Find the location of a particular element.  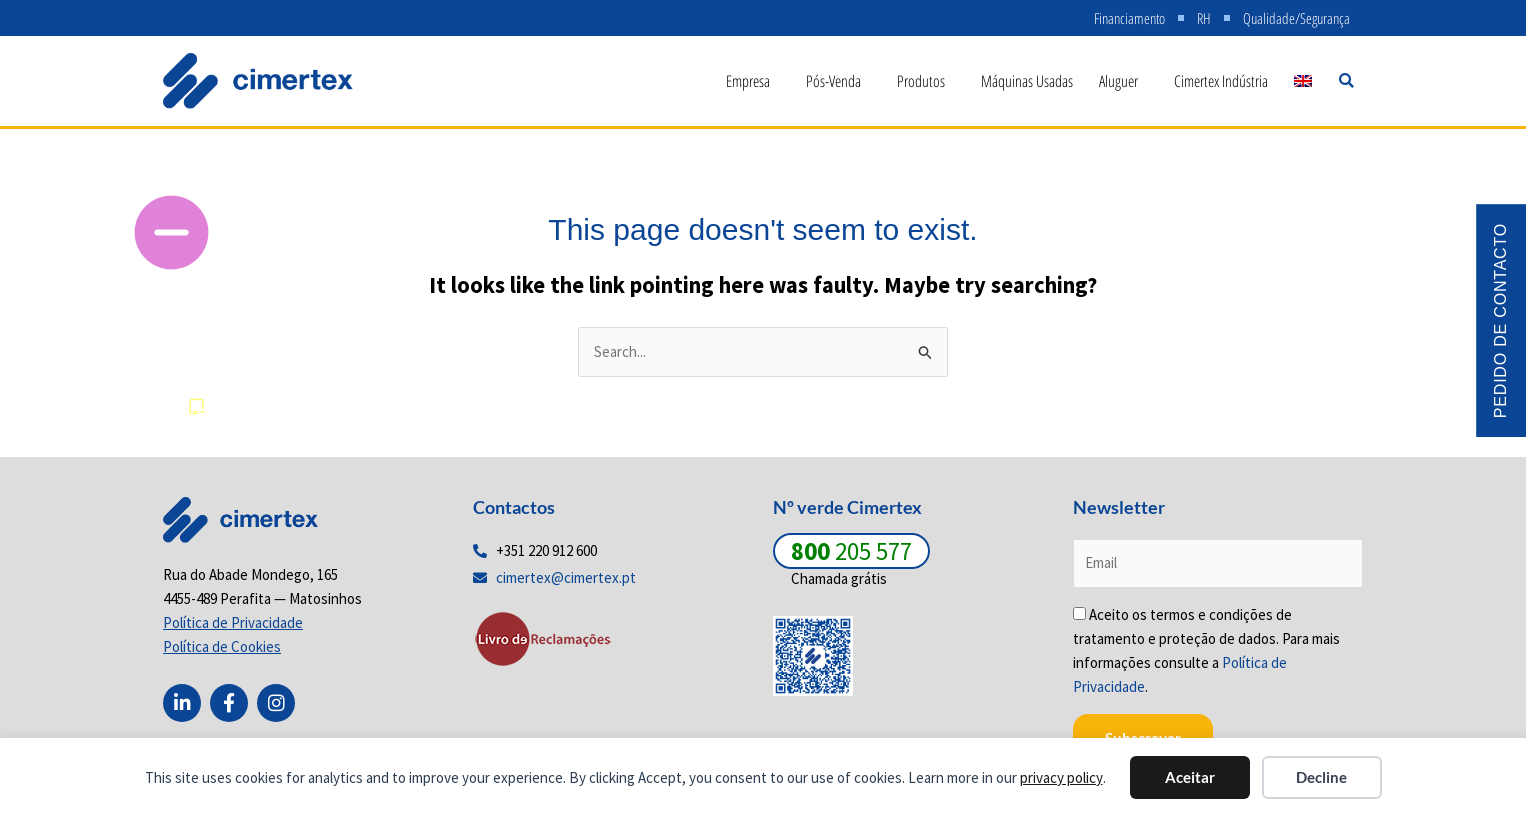

remove an item from a list is located at coordinates (171, 232).